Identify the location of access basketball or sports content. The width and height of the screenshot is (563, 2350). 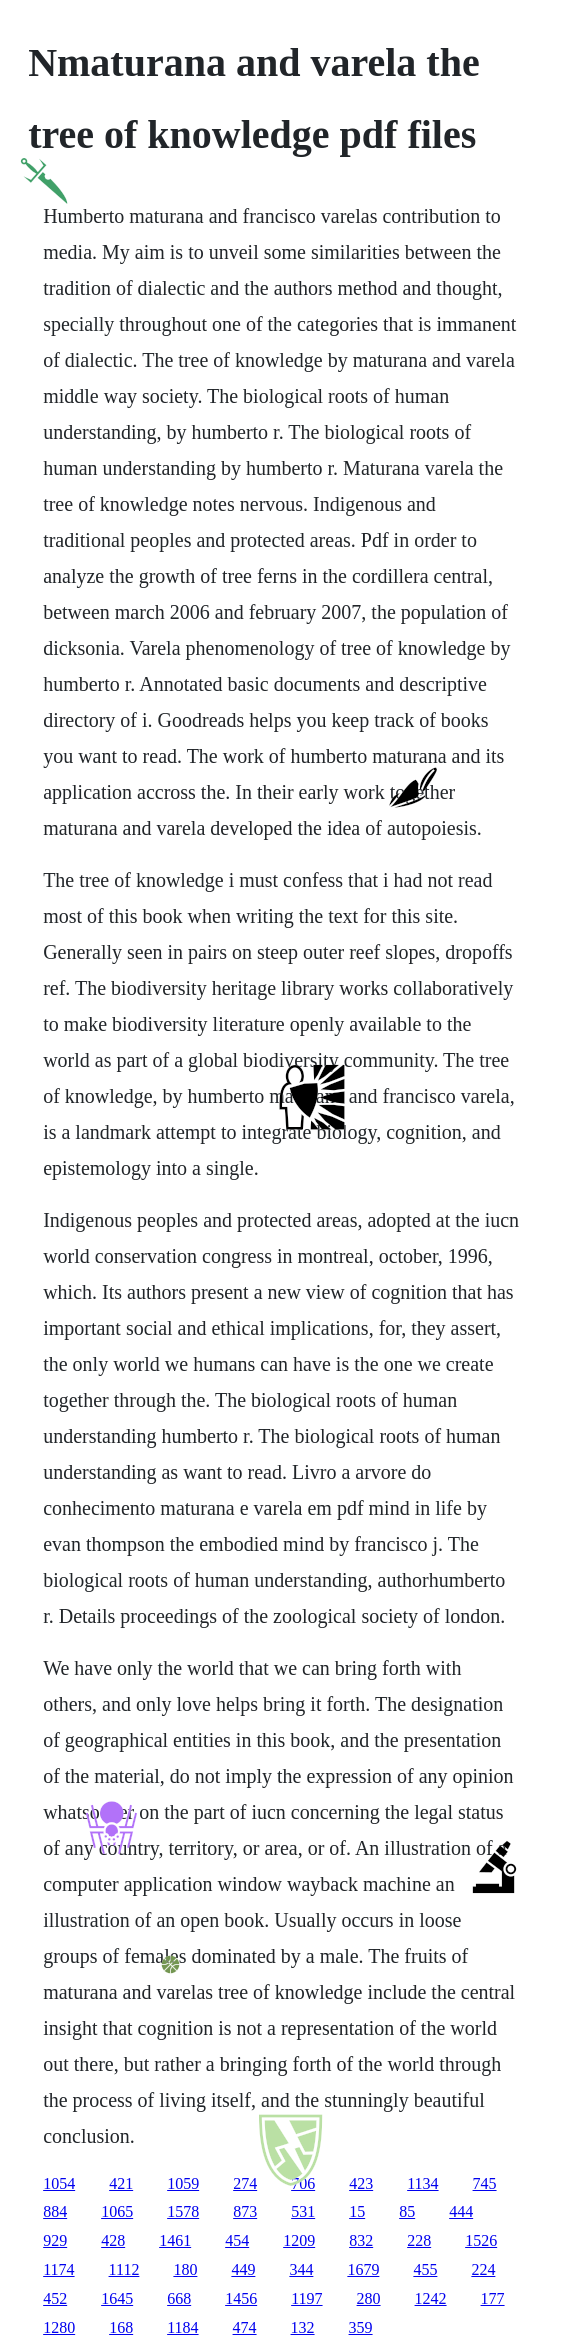
(170, 1964).